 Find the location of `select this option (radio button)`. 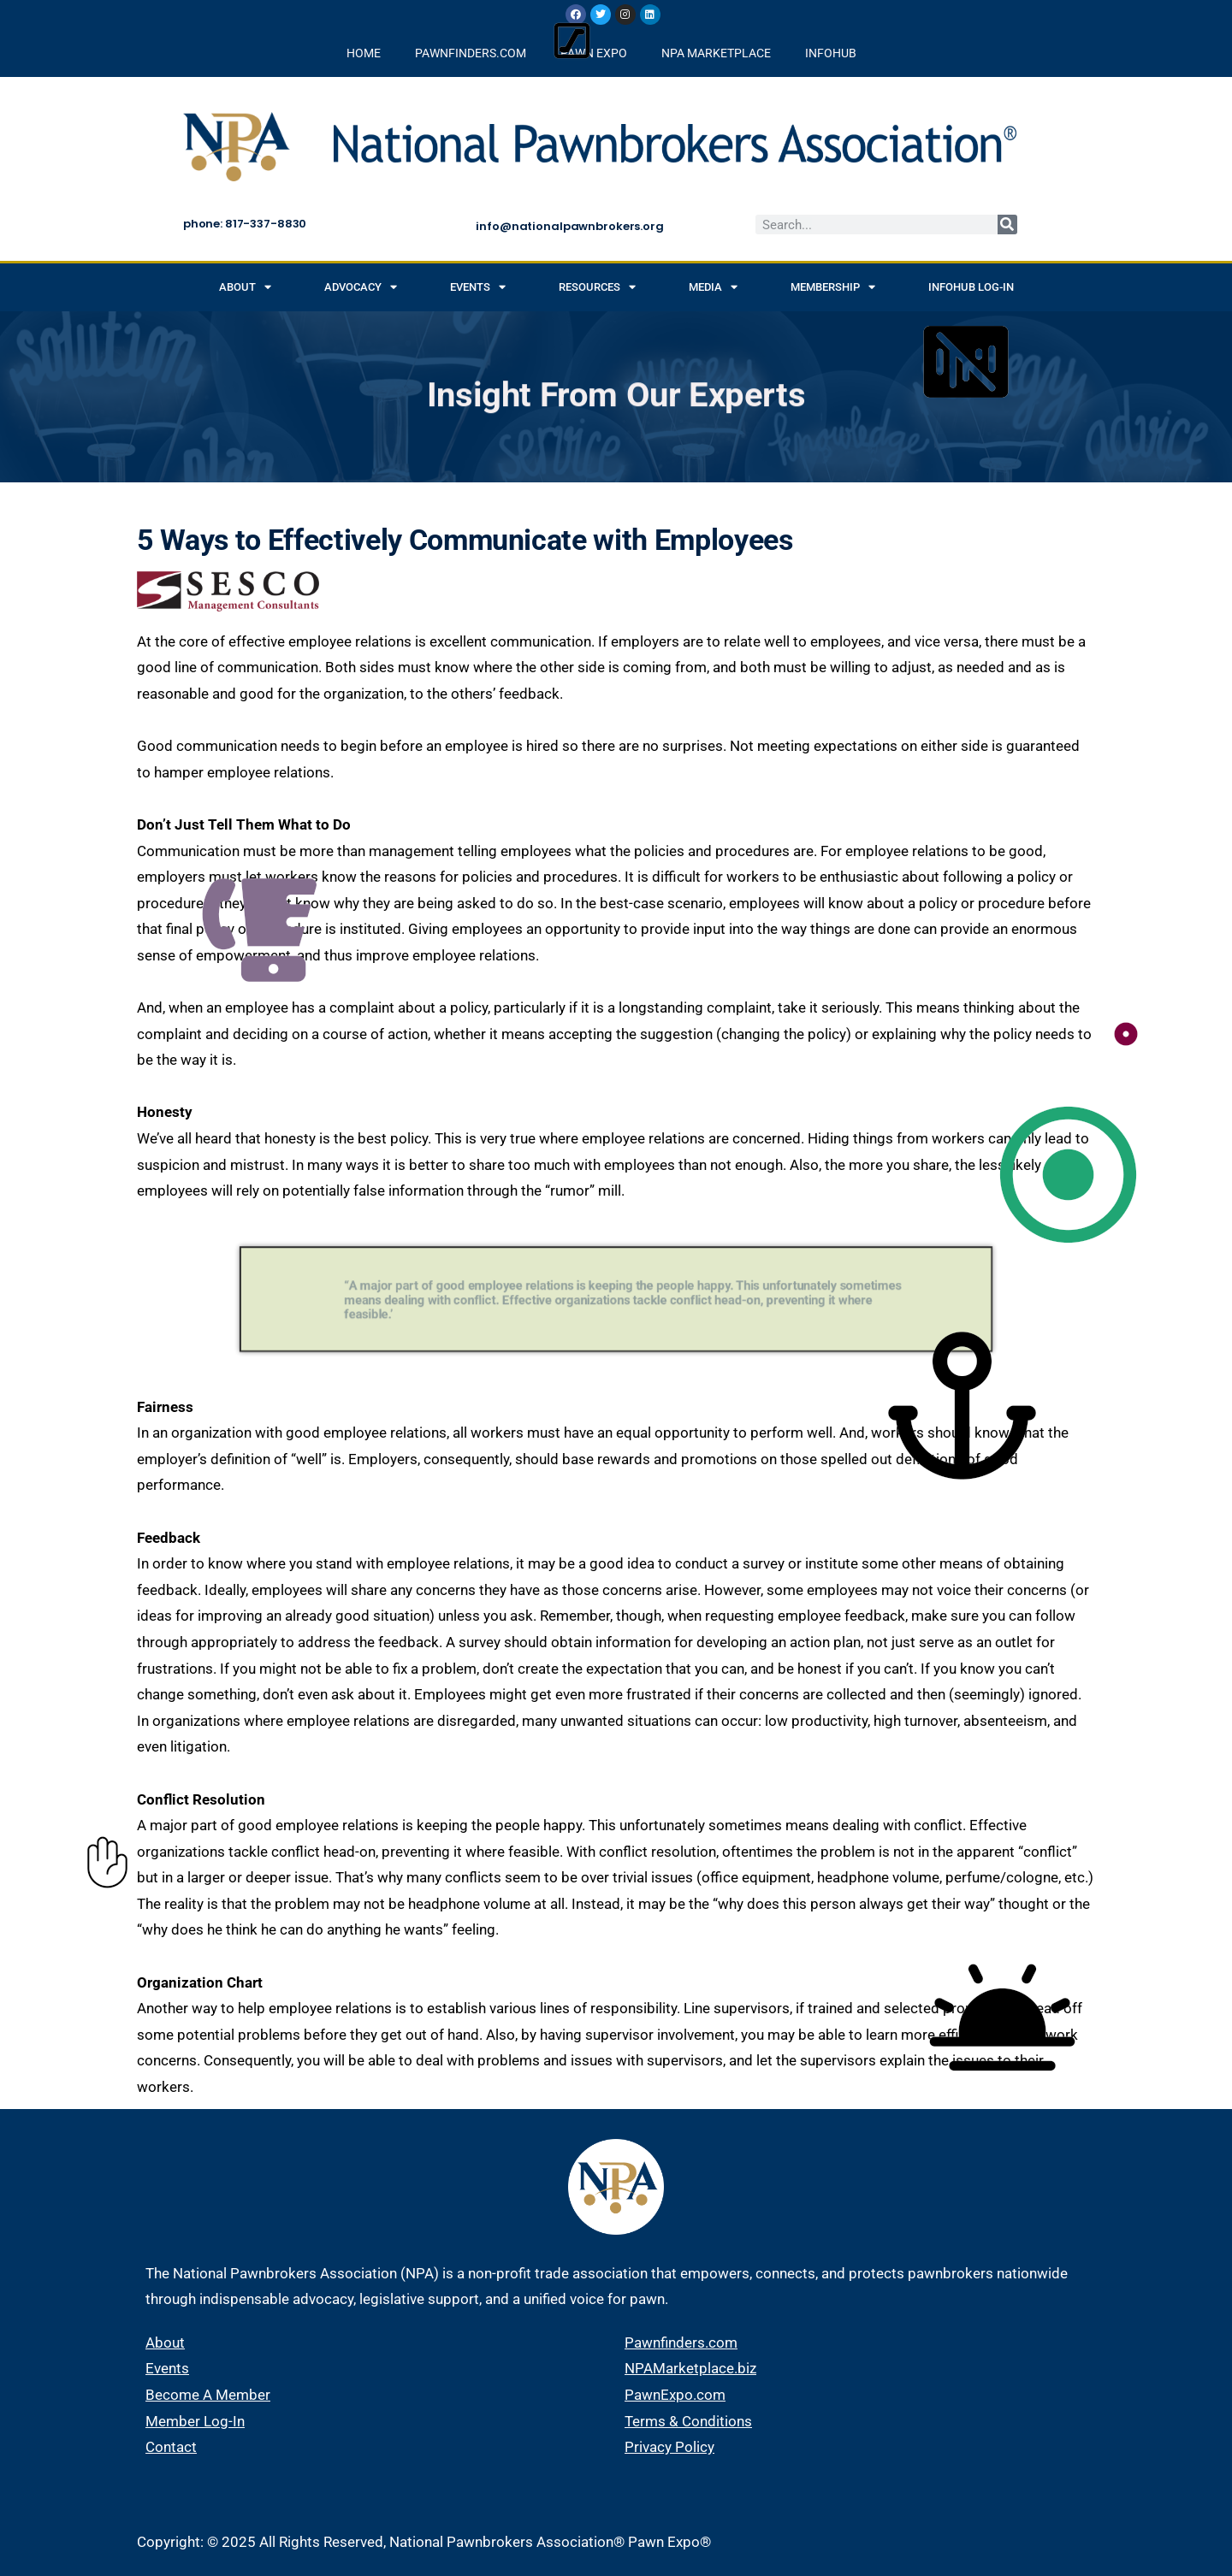

select this option (radio button) is located at coordinates (1068, 1174).